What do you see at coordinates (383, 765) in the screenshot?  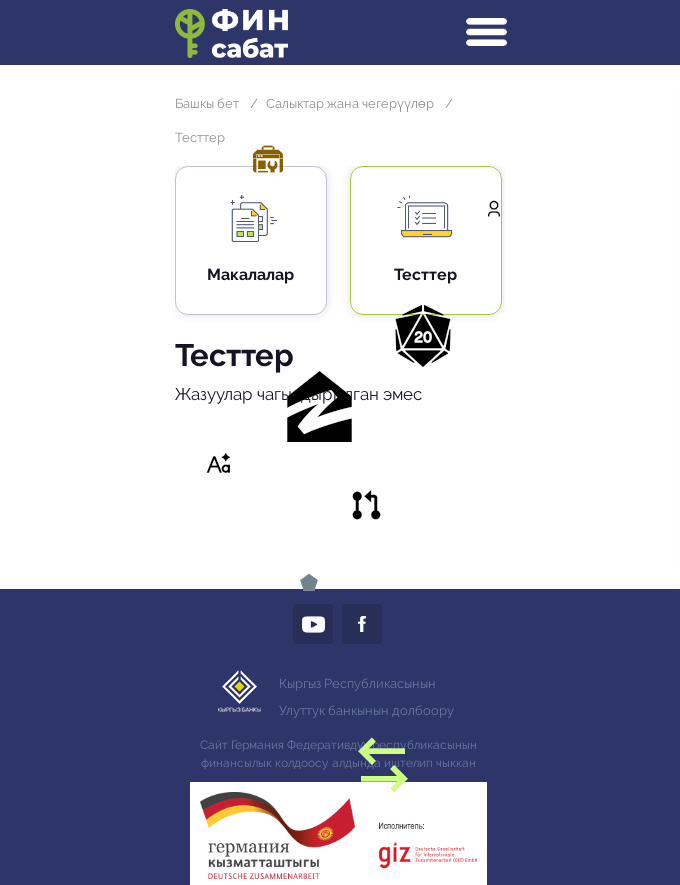 I see `swap or exchange items` at bounding box center [383, 765].